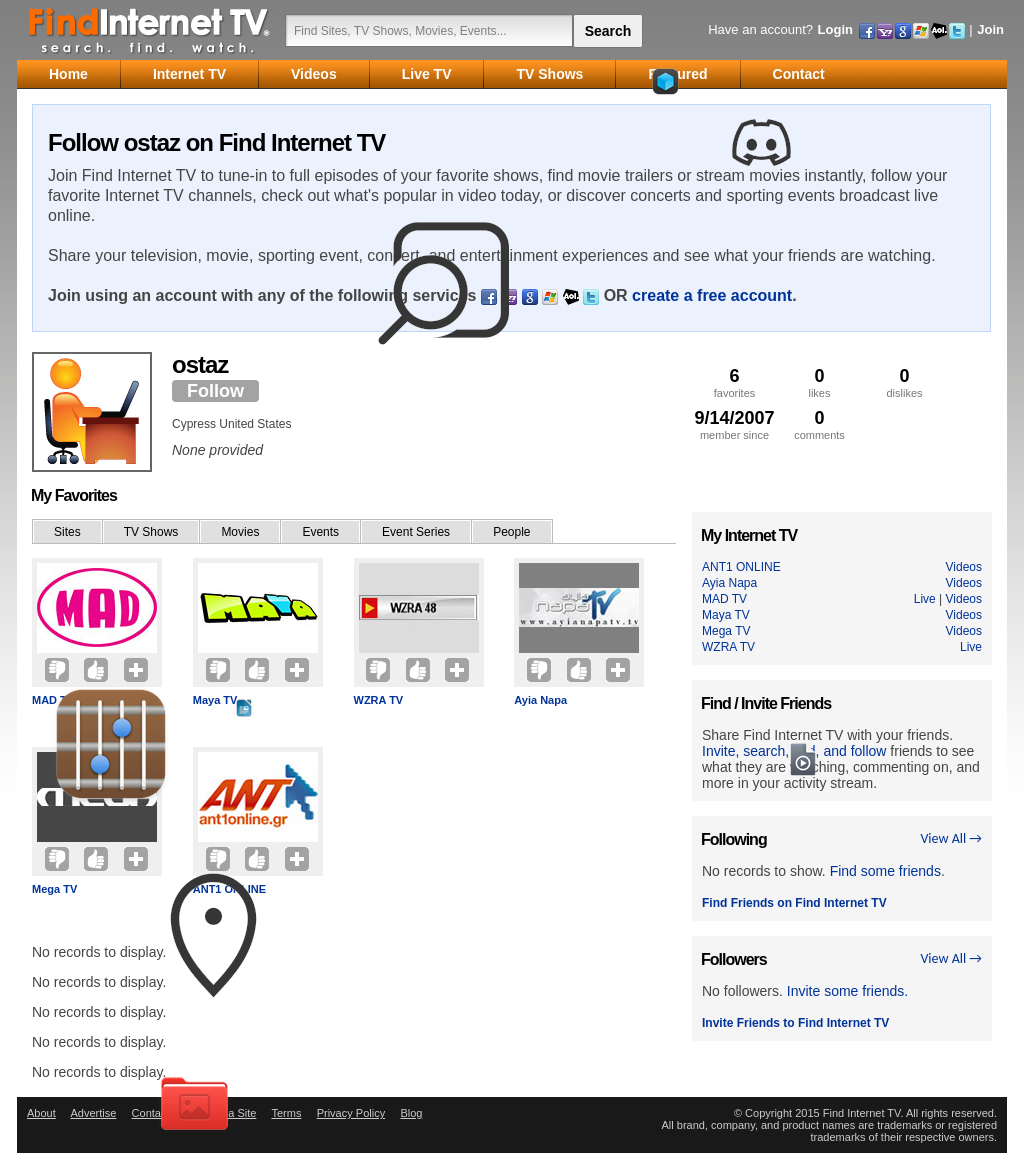  What do you see at coordinates (194, 1103) in the screenshot?
I see `open your images folder` at bounding box center [194, 1103].